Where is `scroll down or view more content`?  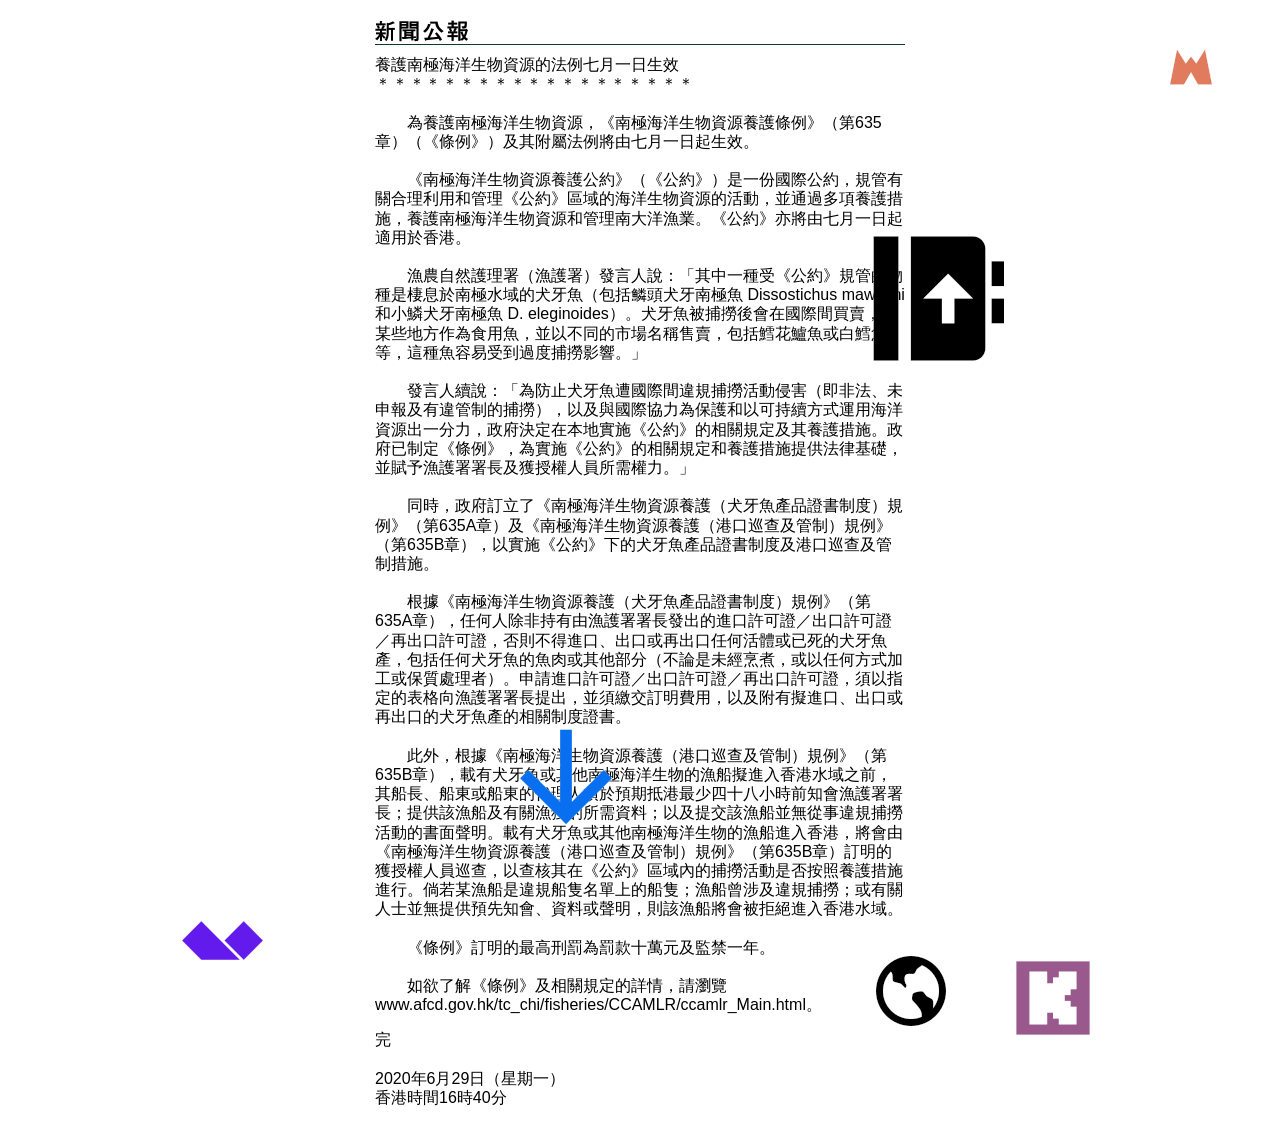
scroll down or view more content is located at coordinates (566, 777).